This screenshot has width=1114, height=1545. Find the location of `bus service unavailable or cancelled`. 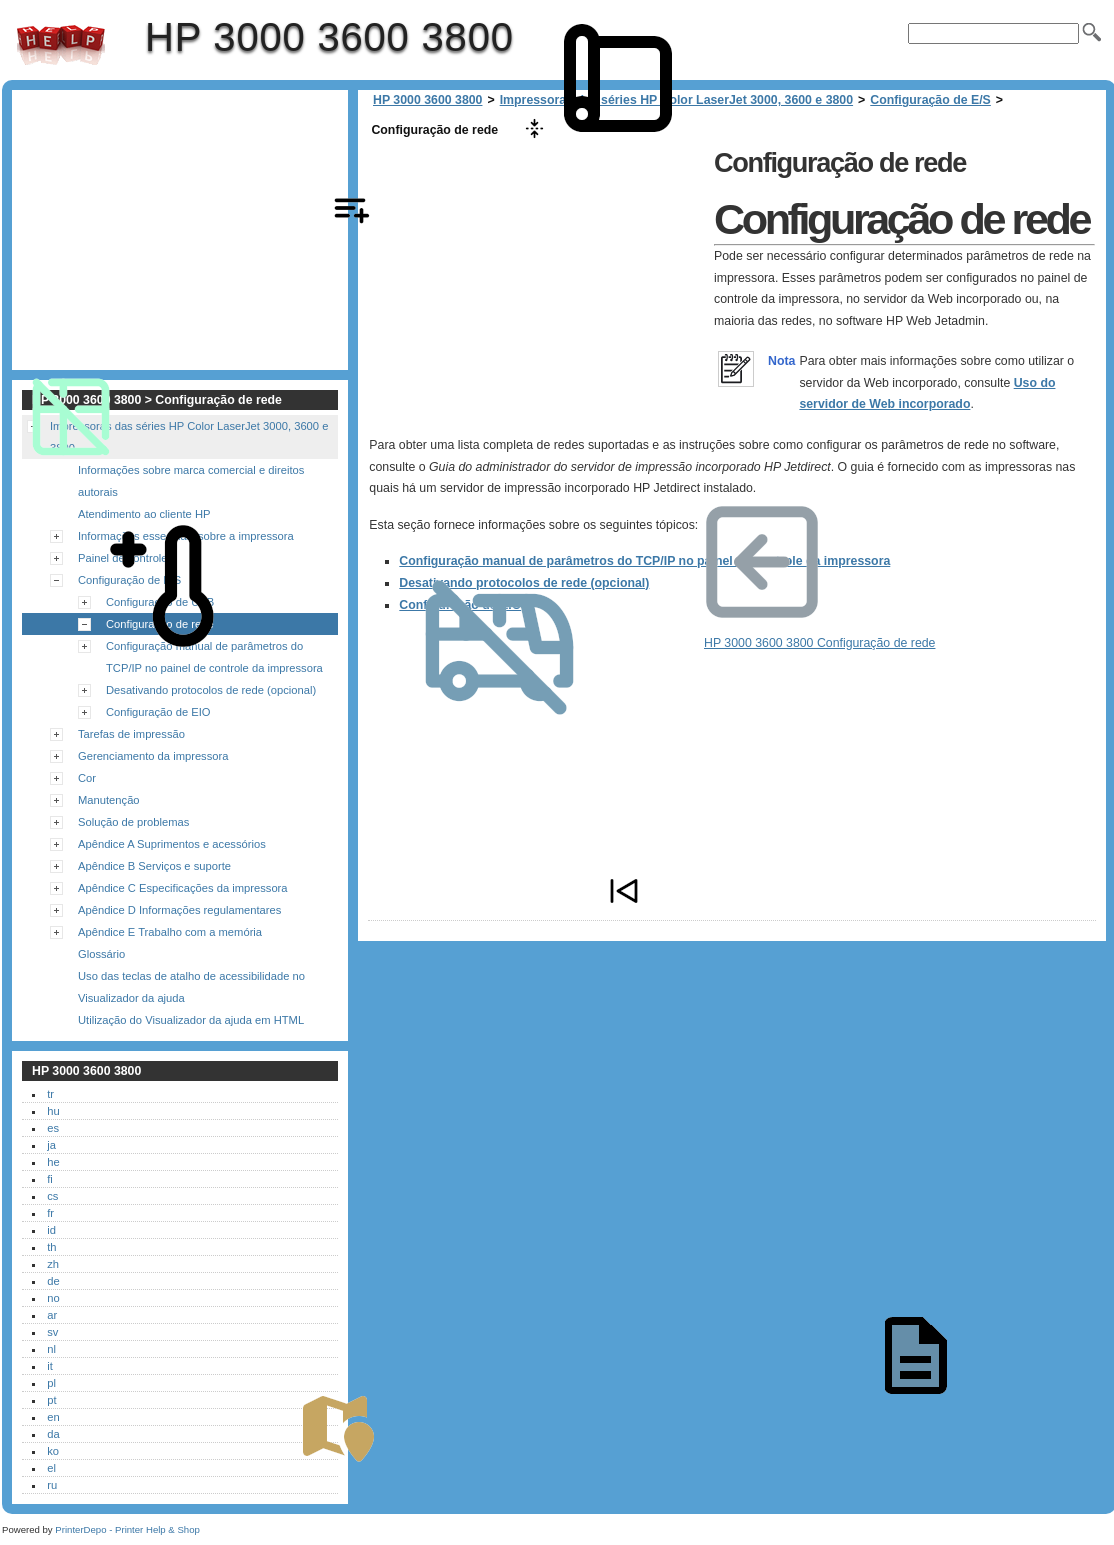

bus service unavailable or cancelled is located at coordinates (499, 647).